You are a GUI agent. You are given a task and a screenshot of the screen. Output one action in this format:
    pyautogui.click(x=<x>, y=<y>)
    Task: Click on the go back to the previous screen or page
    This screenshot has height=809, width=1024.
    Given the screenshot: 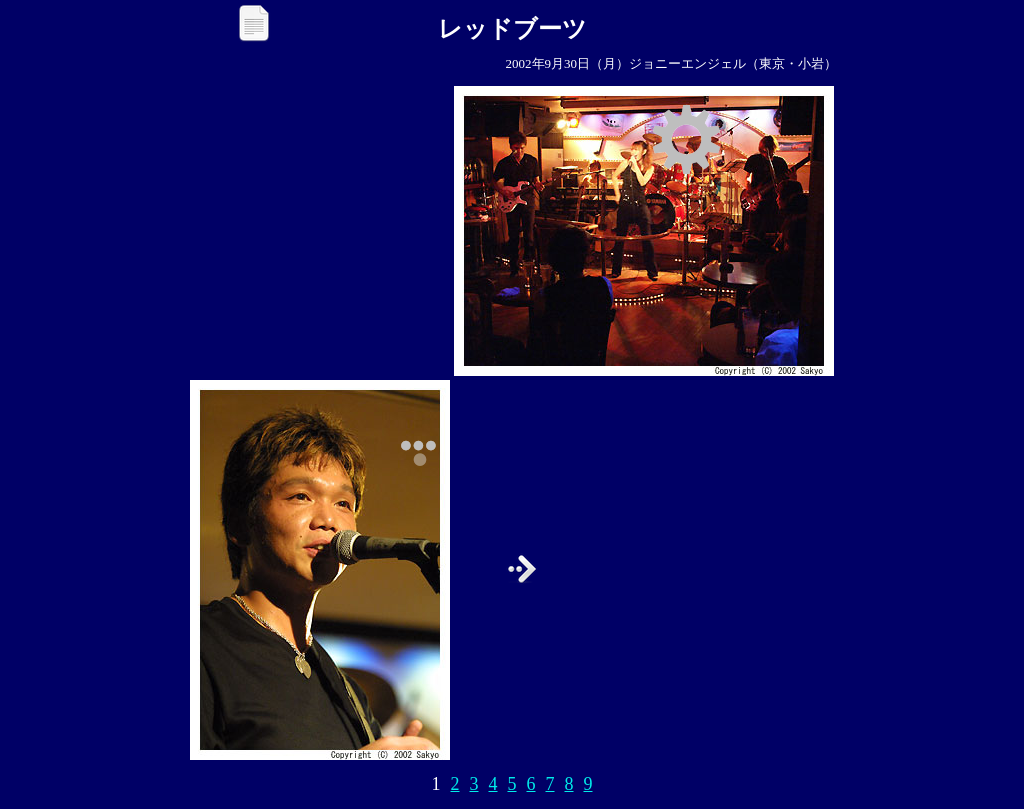 What is the action you would take?
    pyautogui.click(x=522, y=569)
    